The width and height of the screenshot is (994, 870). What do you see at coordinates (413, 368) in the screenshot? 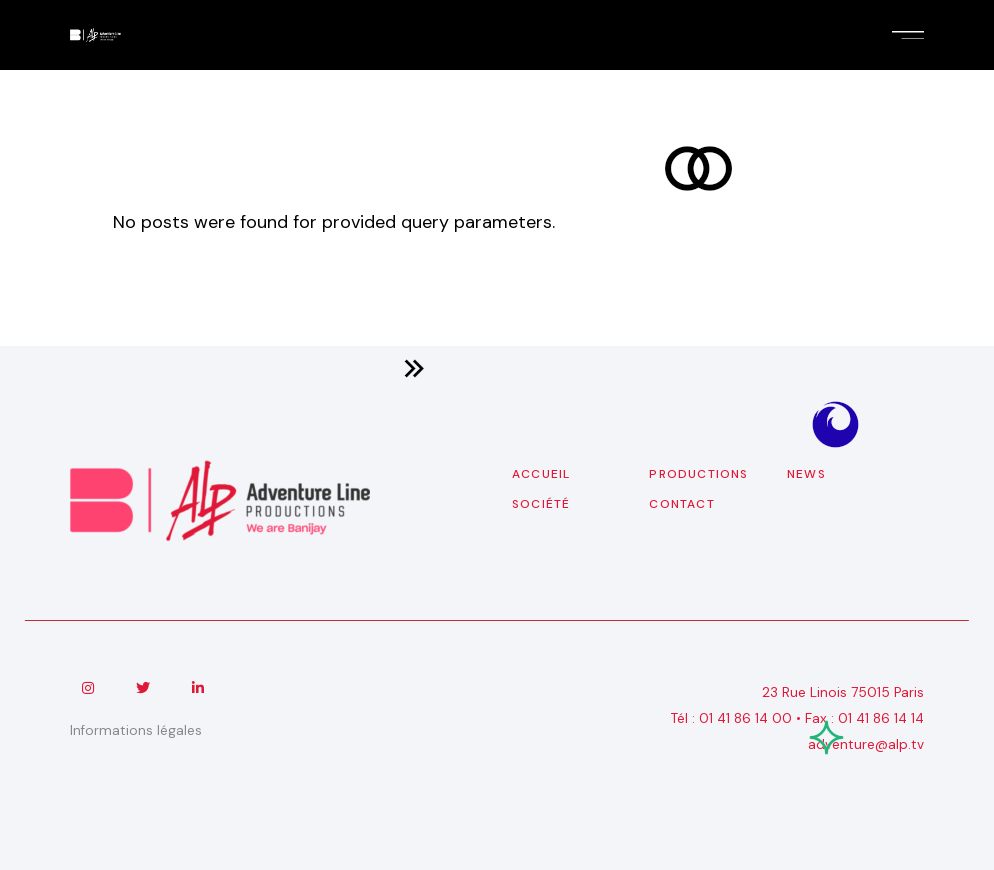
I see `skip forward or advance to next item` at bounding box center [413, 368].